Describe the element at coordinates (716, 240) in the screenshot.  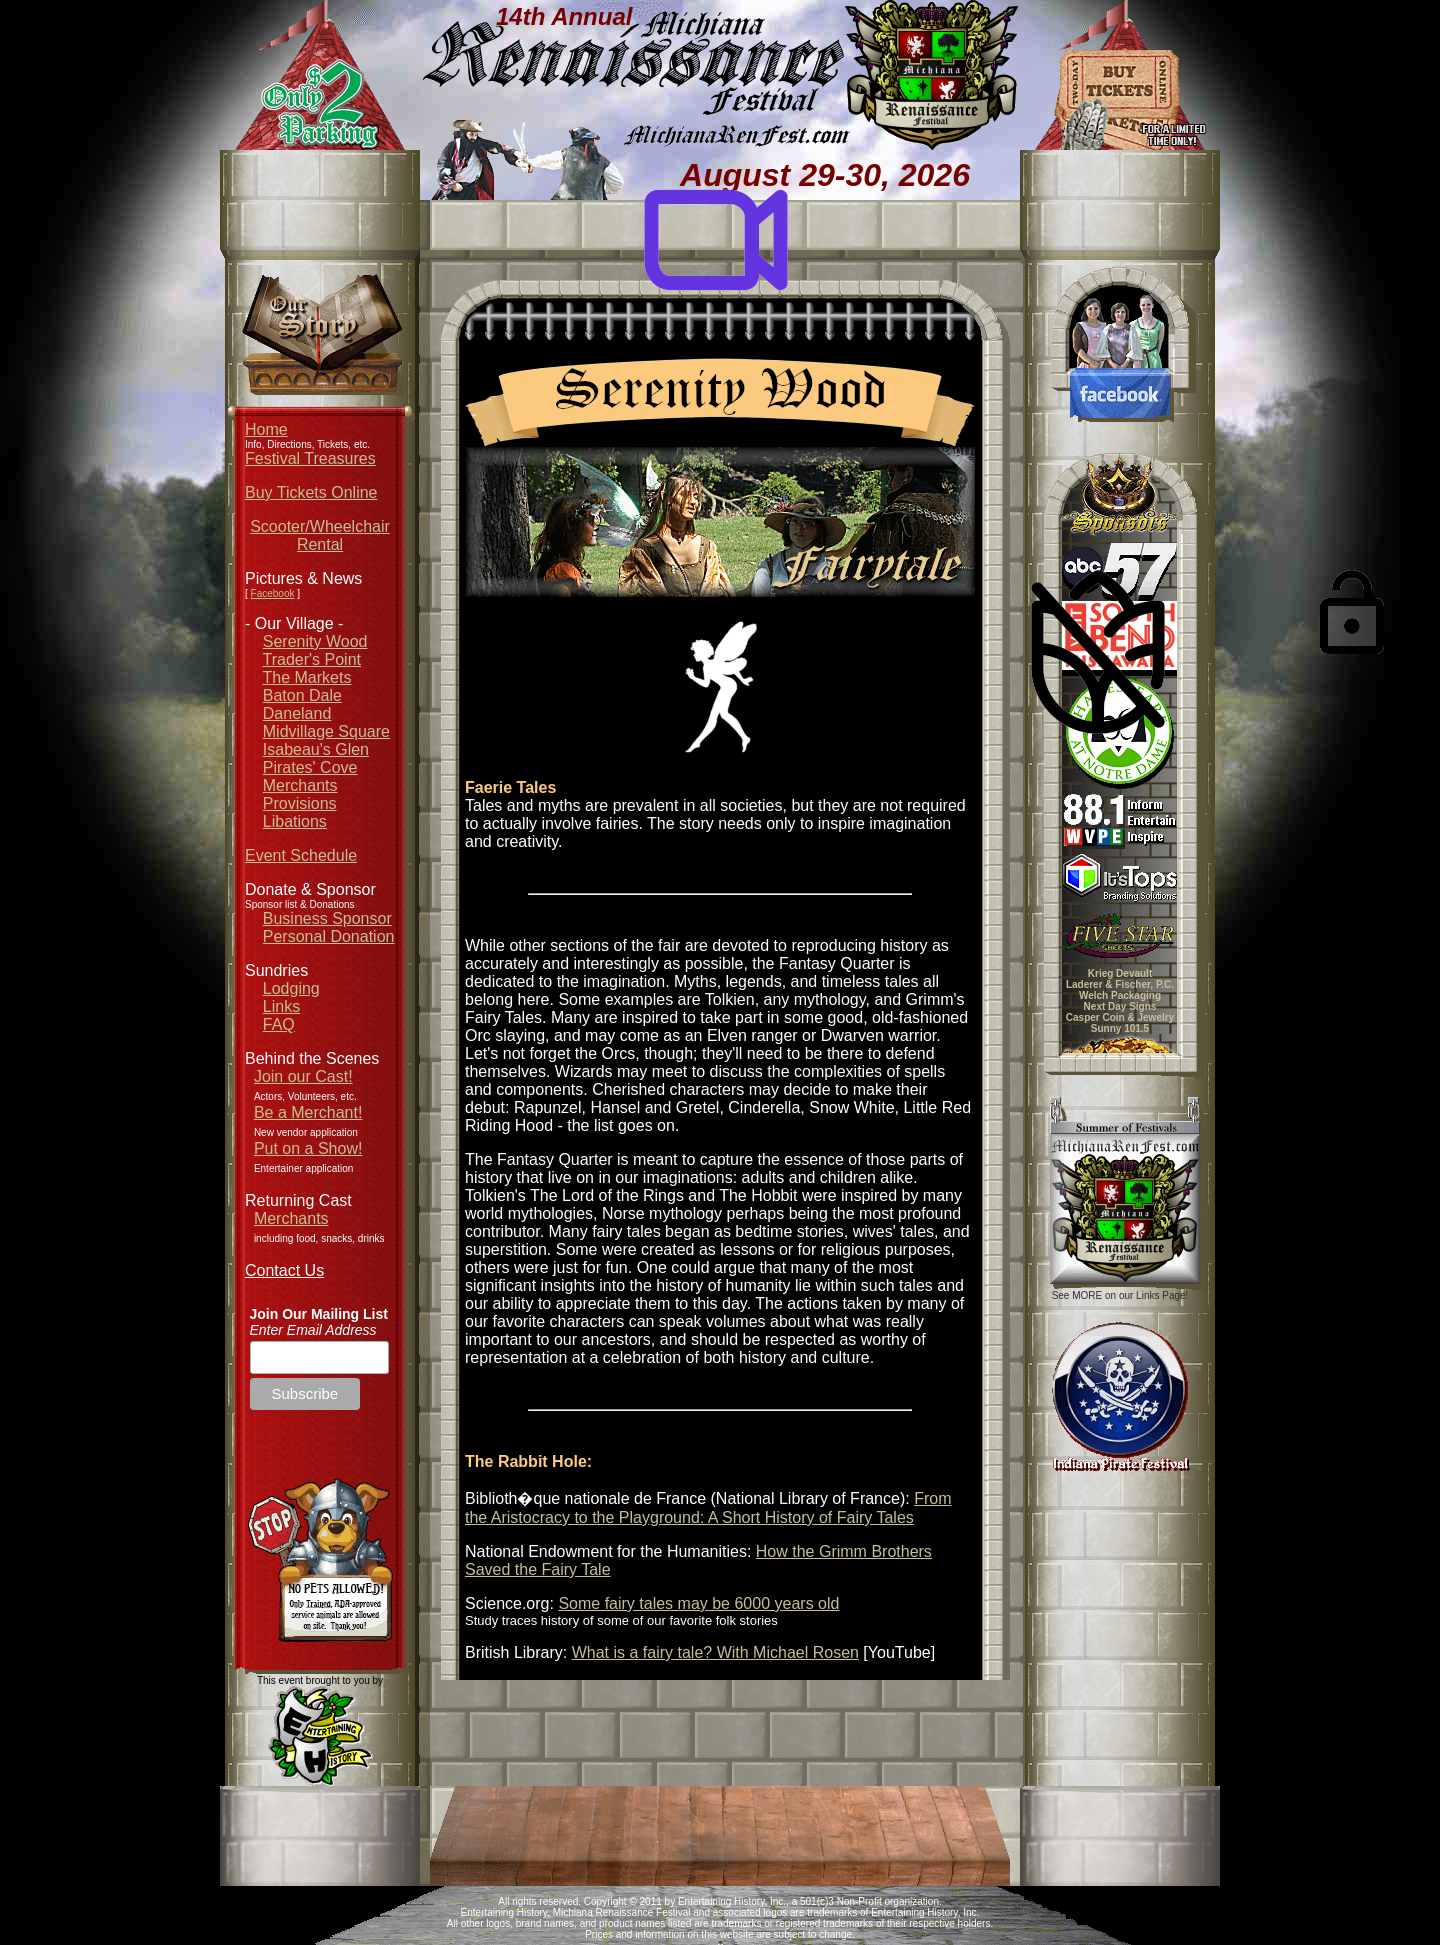
I see `start or join a Zoom meeting` at that location.